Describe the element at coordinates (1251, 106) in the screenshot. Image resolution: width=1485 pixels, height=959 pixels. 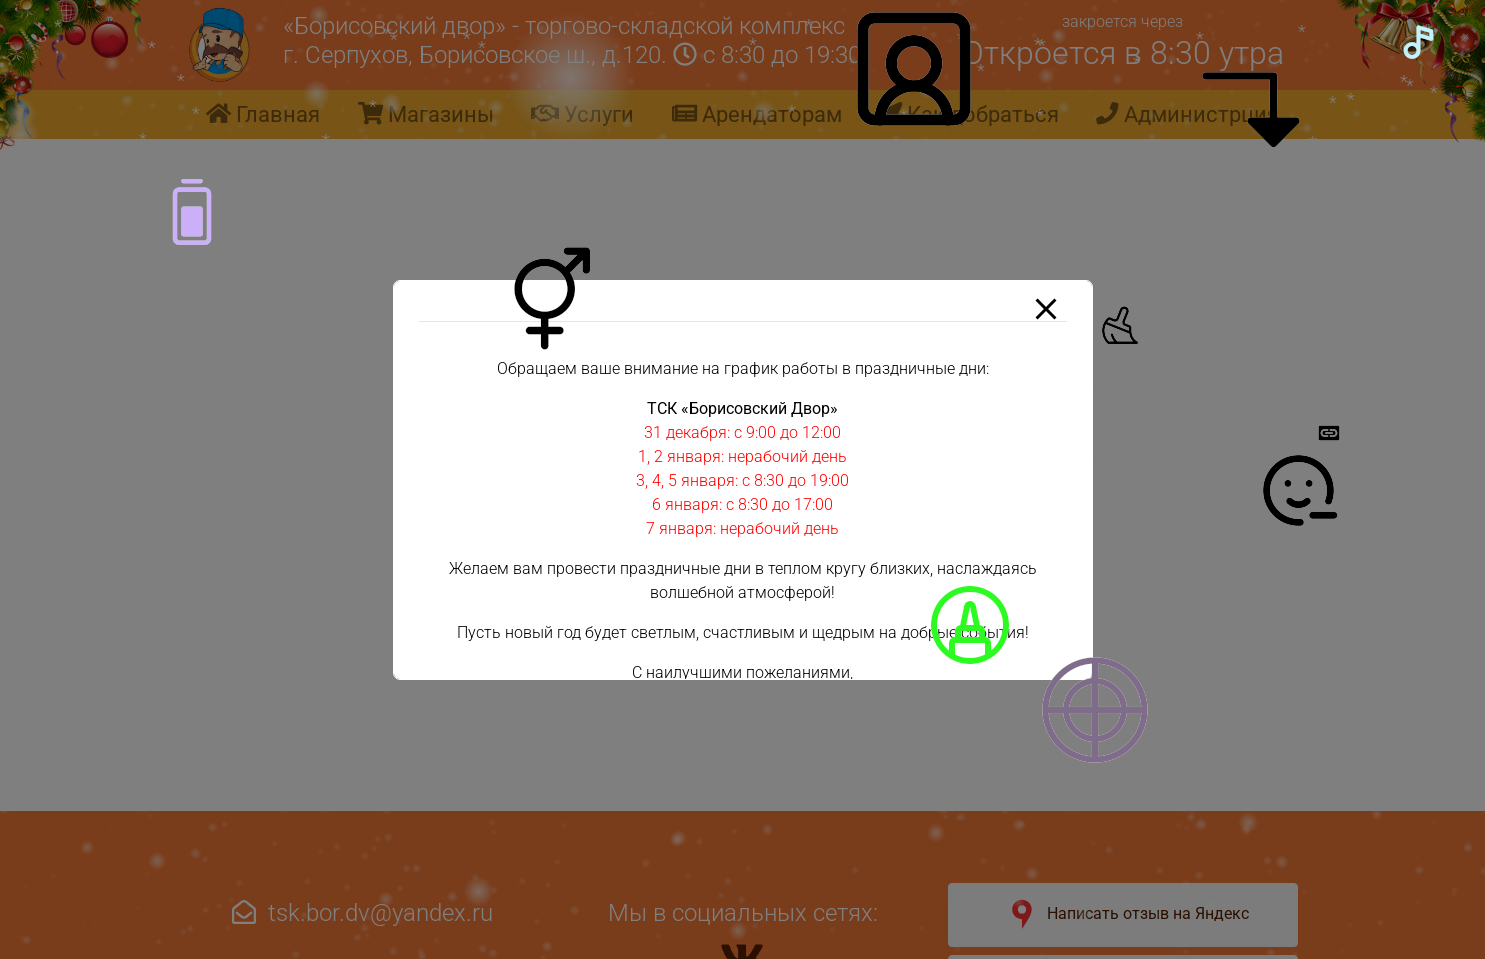
I see `move item right then down` at that location.